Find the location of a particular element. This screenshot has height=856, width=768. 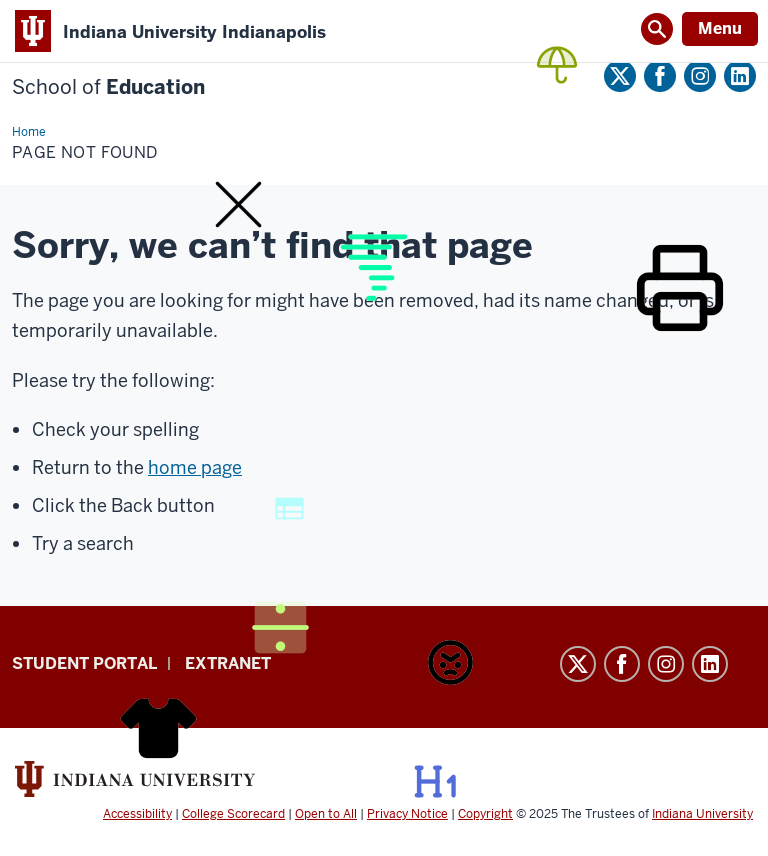

perform division calculation is located at coordinates (280, 627).